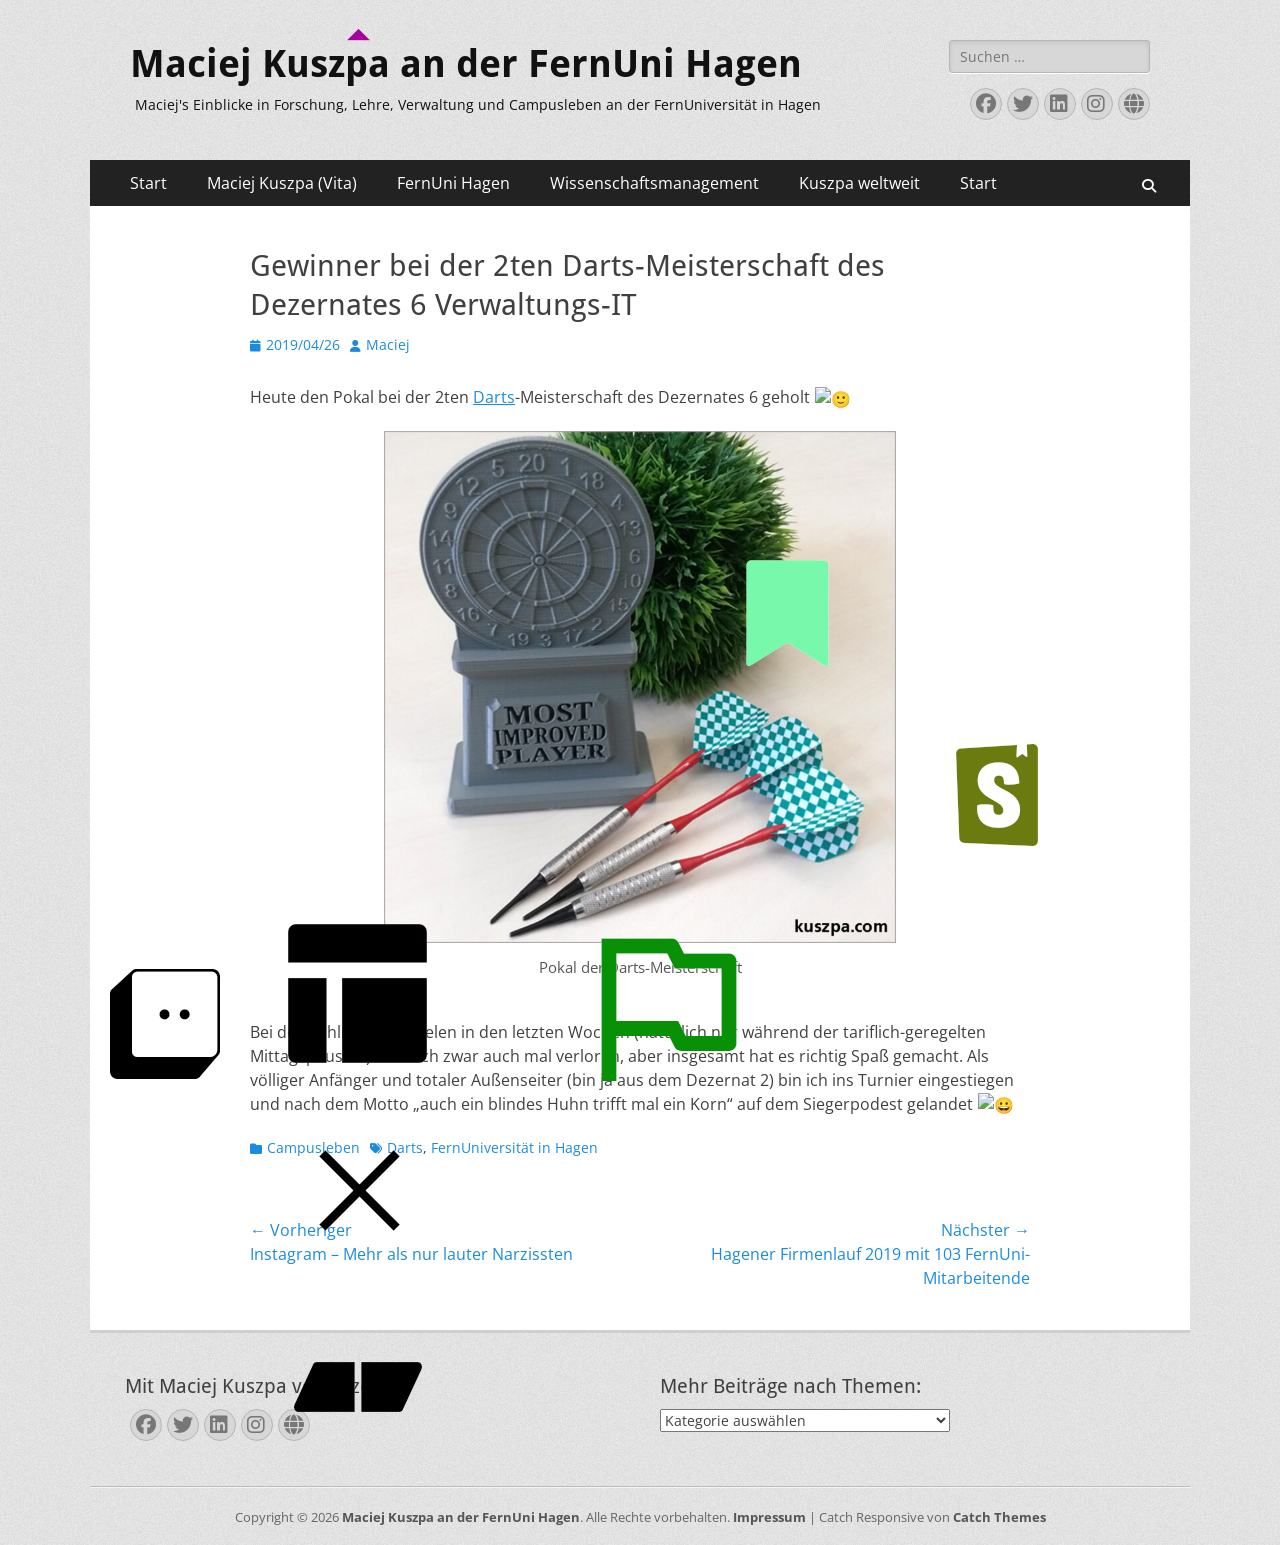  I want to click on BentoML platform logo, so click(165, 1024).